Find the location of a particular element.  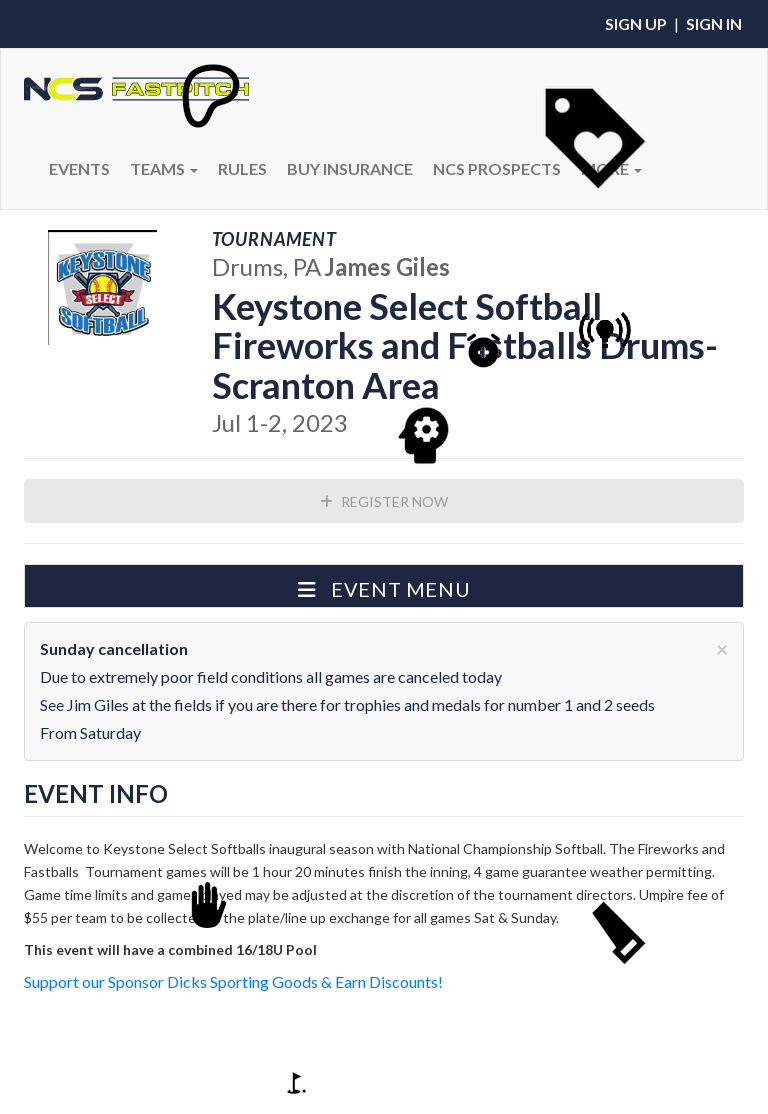

add a new alarm is located at coordinates (483, 350).